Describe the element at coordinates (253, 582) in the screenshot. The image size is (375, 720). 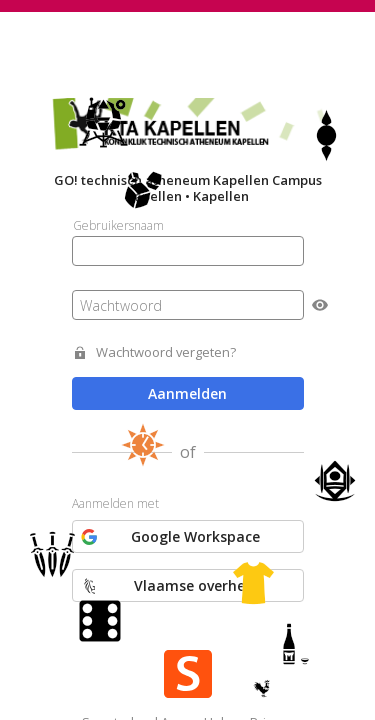
I see `browse clothing or apparel items` at that location.